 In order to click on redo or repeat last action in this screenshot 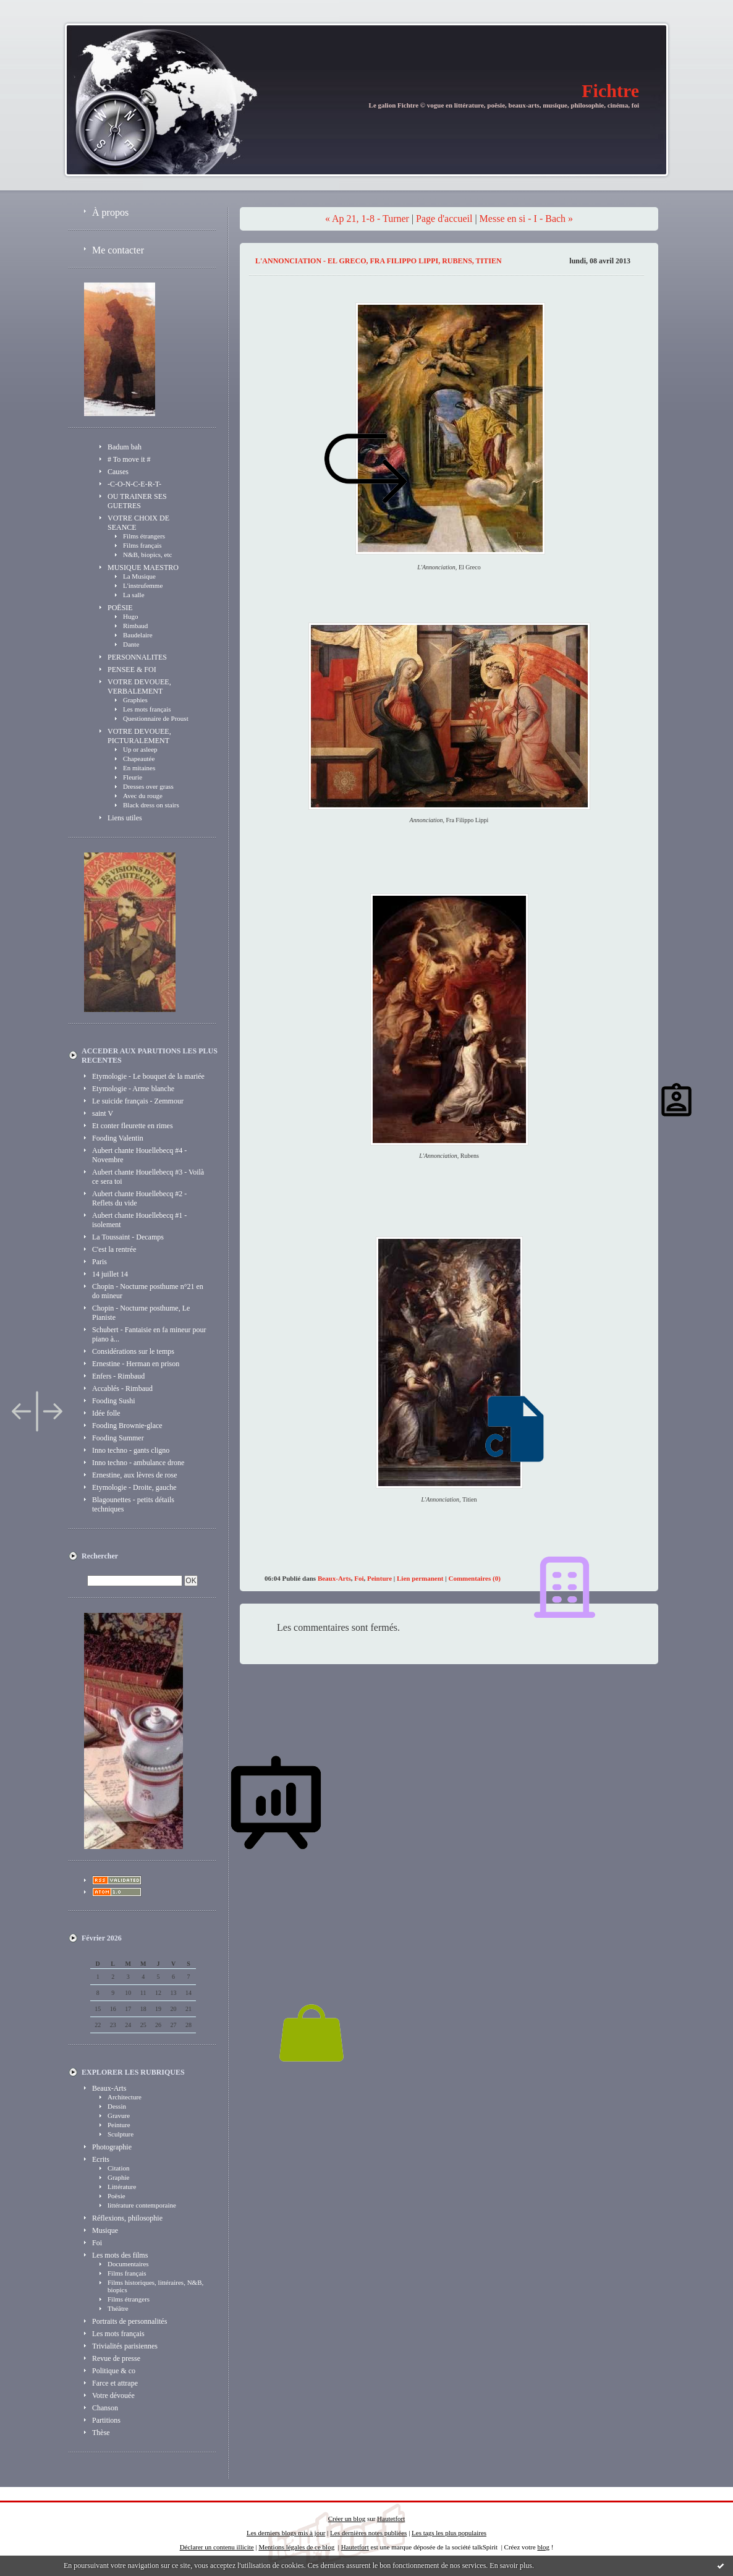, I will do `click(365, 465)`.